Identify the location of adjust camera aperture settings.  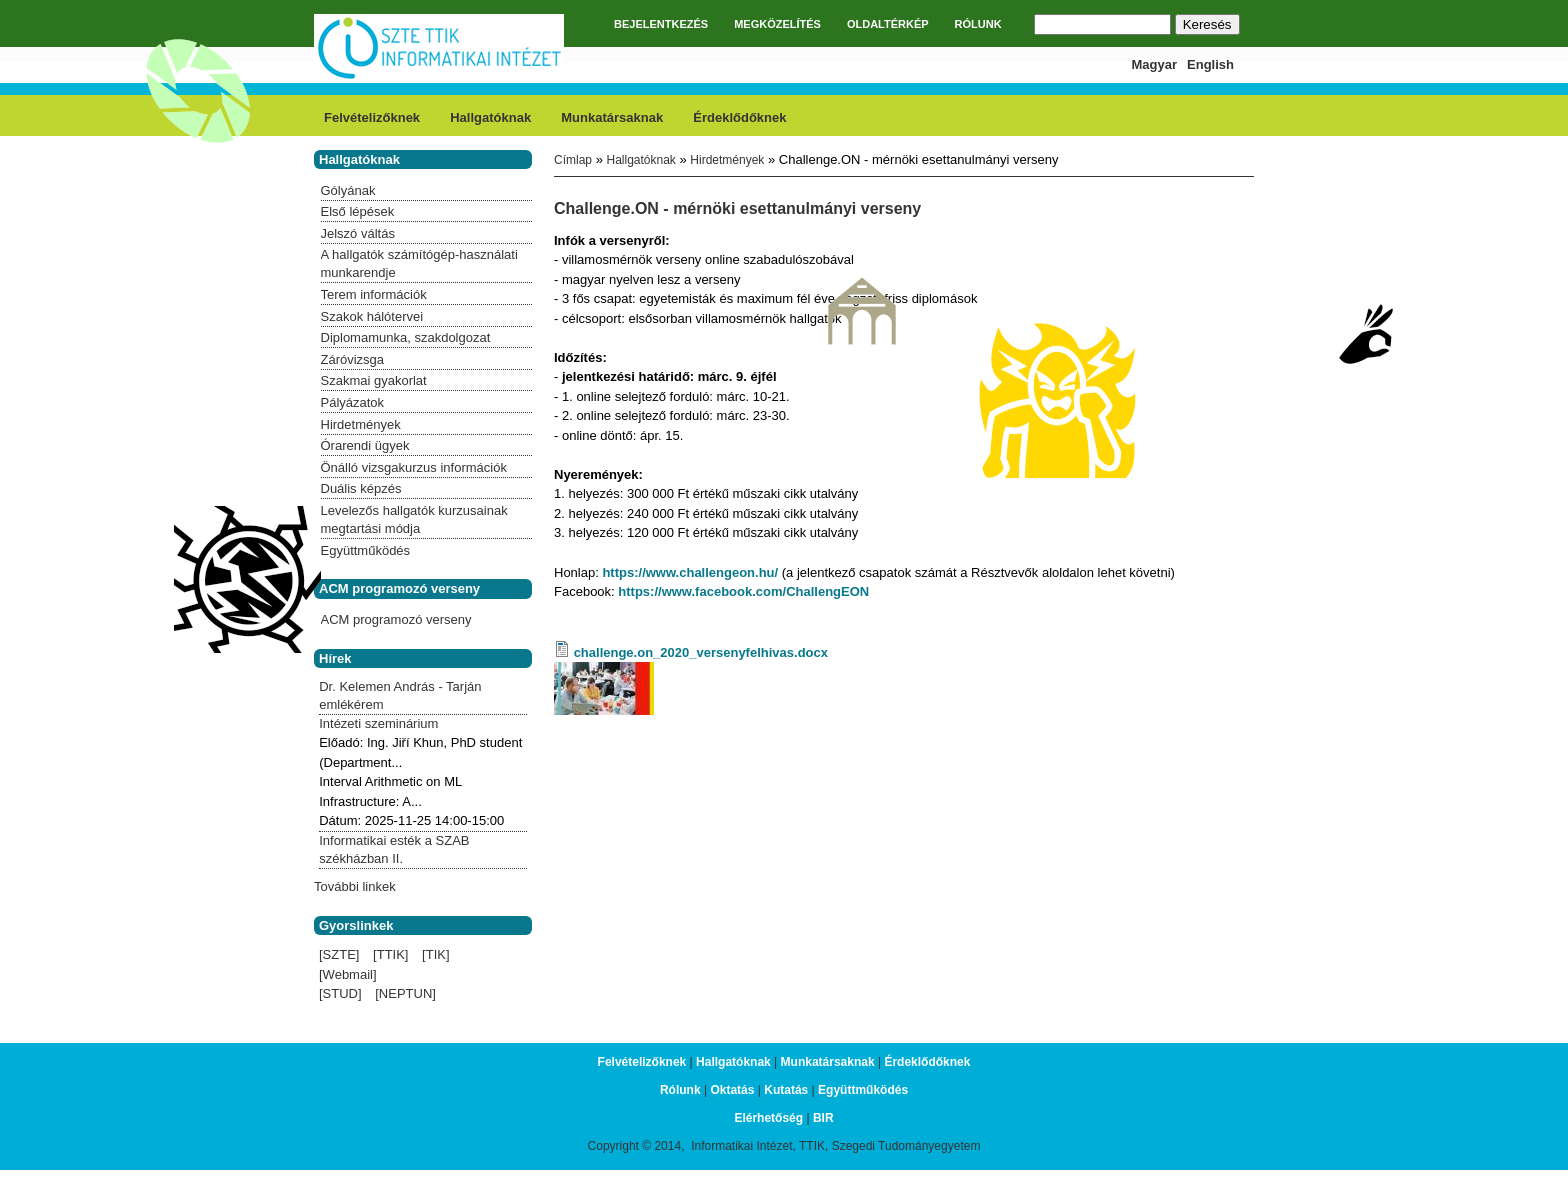
(198, 91).